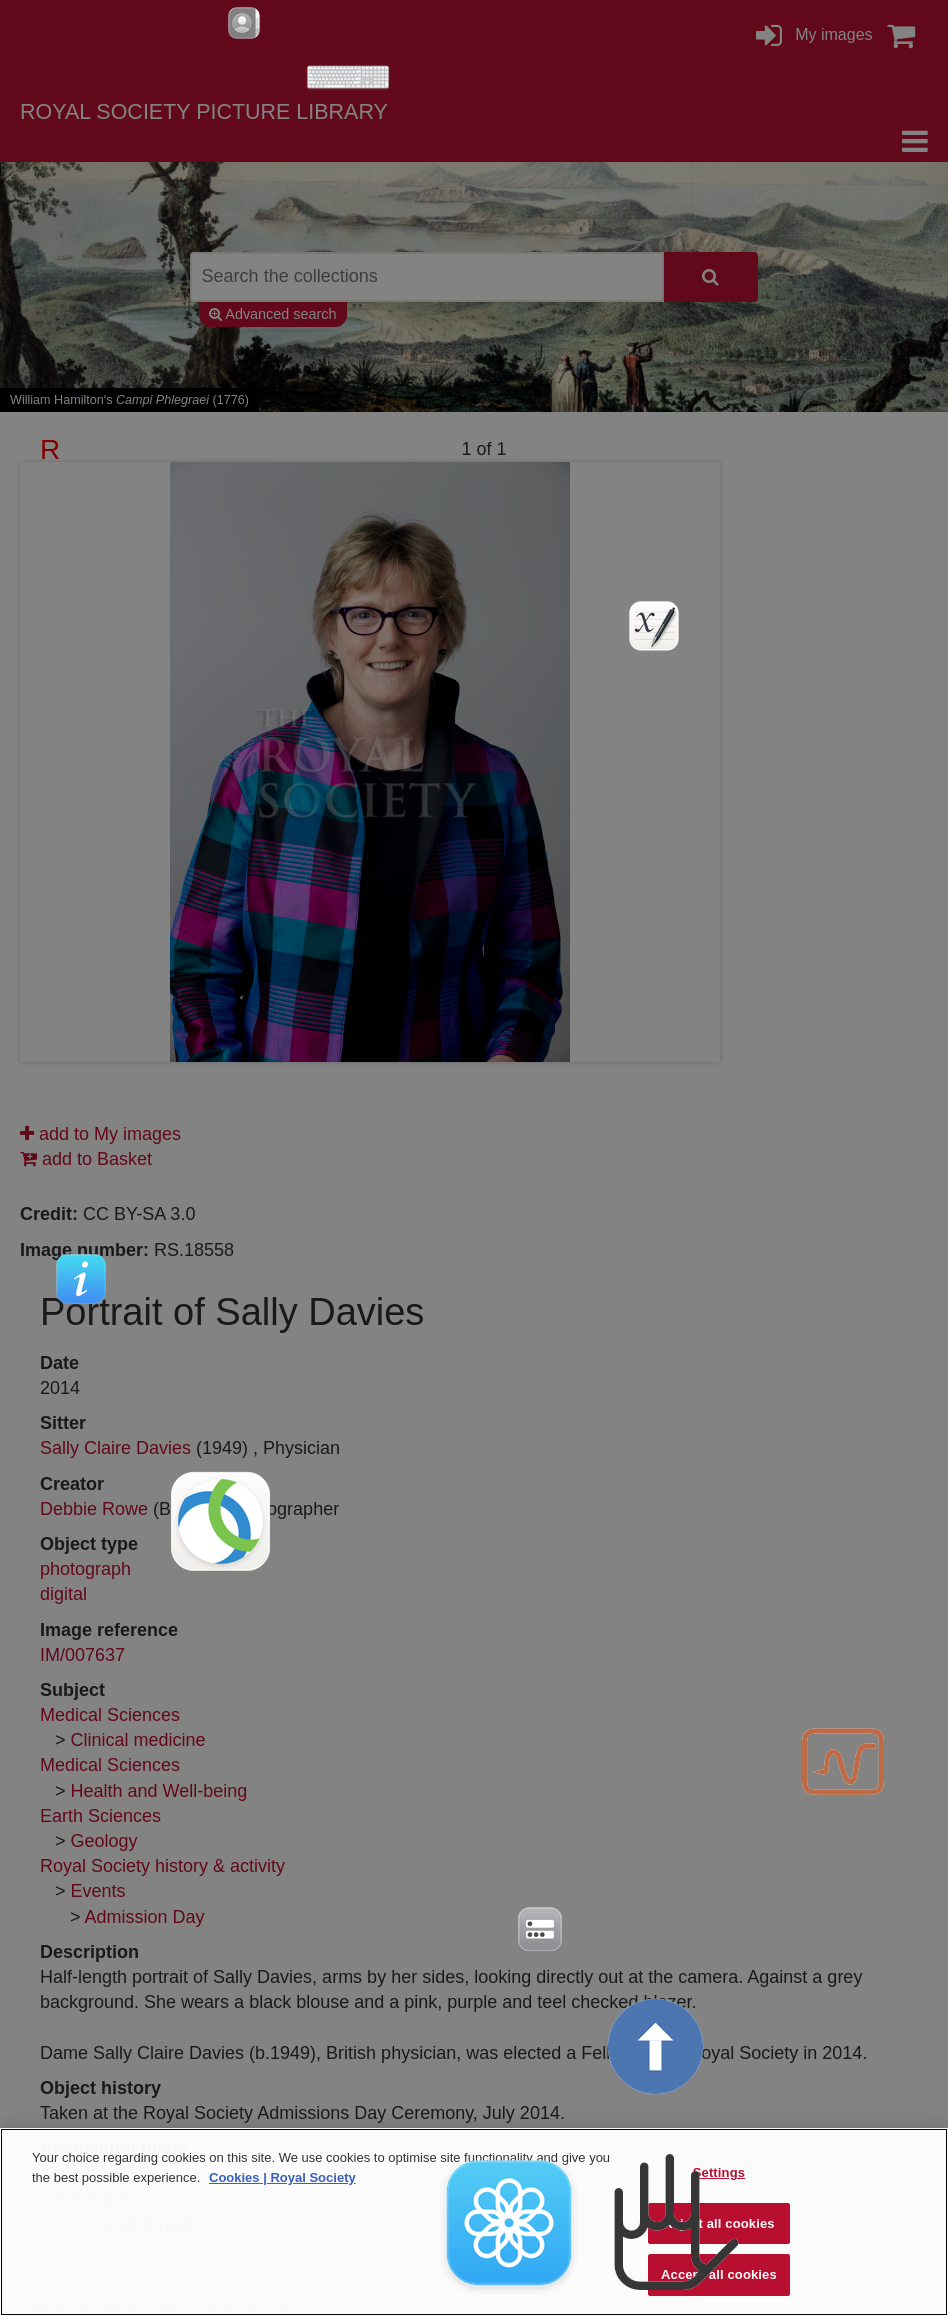 The width and height of the screenshot is (948, 2316). I want to click on open desktop wallpaper settings, so click(509, 2225).